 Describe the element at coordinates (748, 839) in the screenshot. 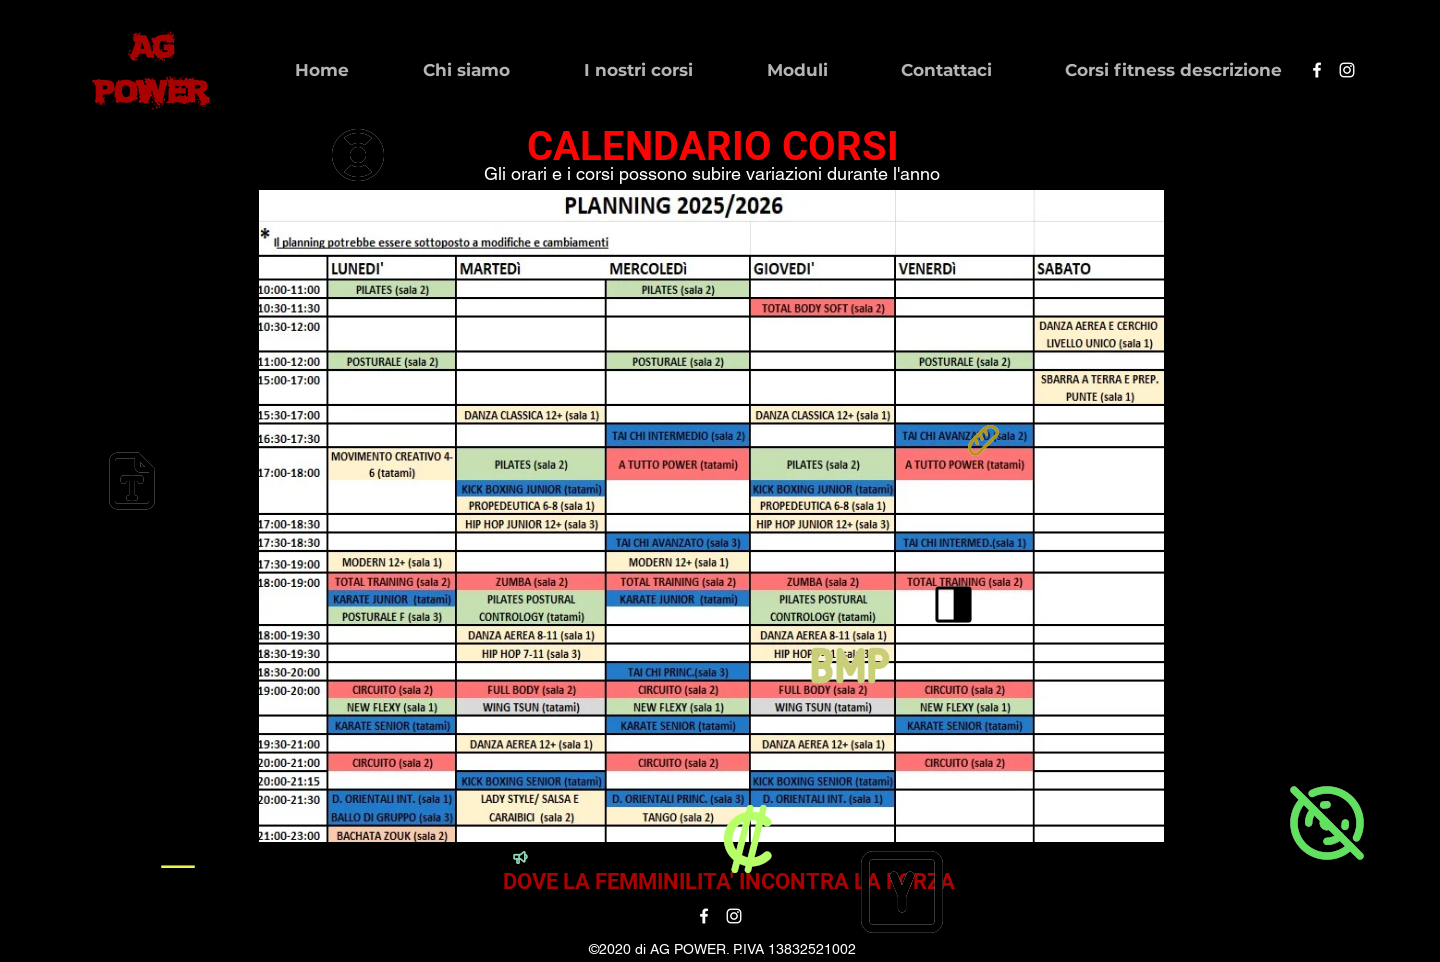

I see `indicates Costa Rican colón currency` at that location.